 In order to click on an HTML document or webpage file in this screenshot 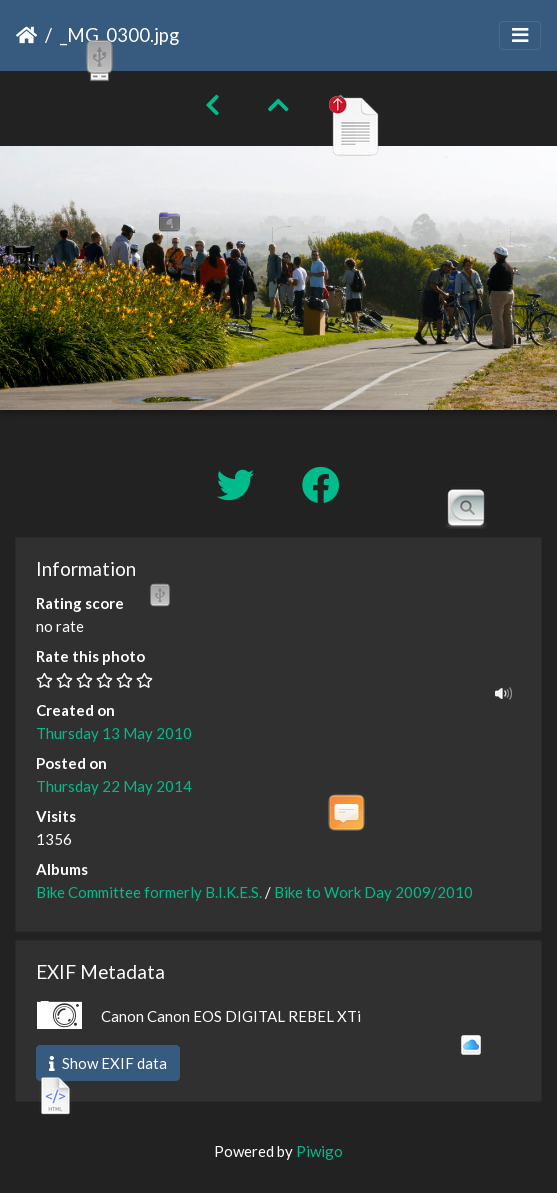, I will do `click(55, 1096)`.